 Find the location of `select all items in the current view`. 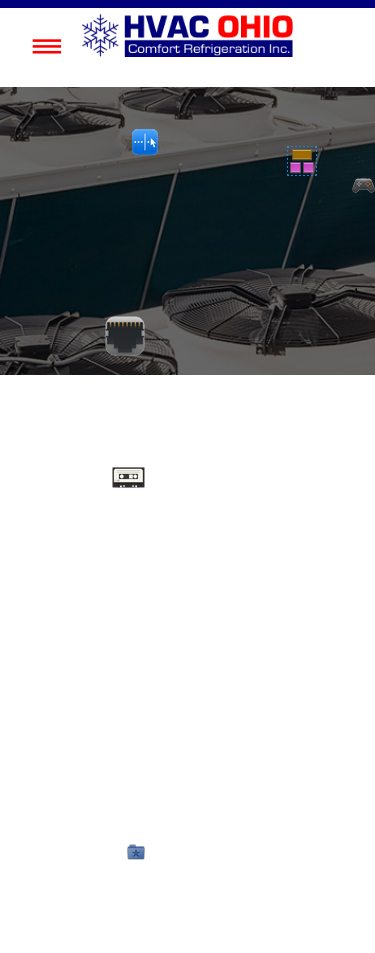

select all items in the current view is located at coordinates (302, 161).